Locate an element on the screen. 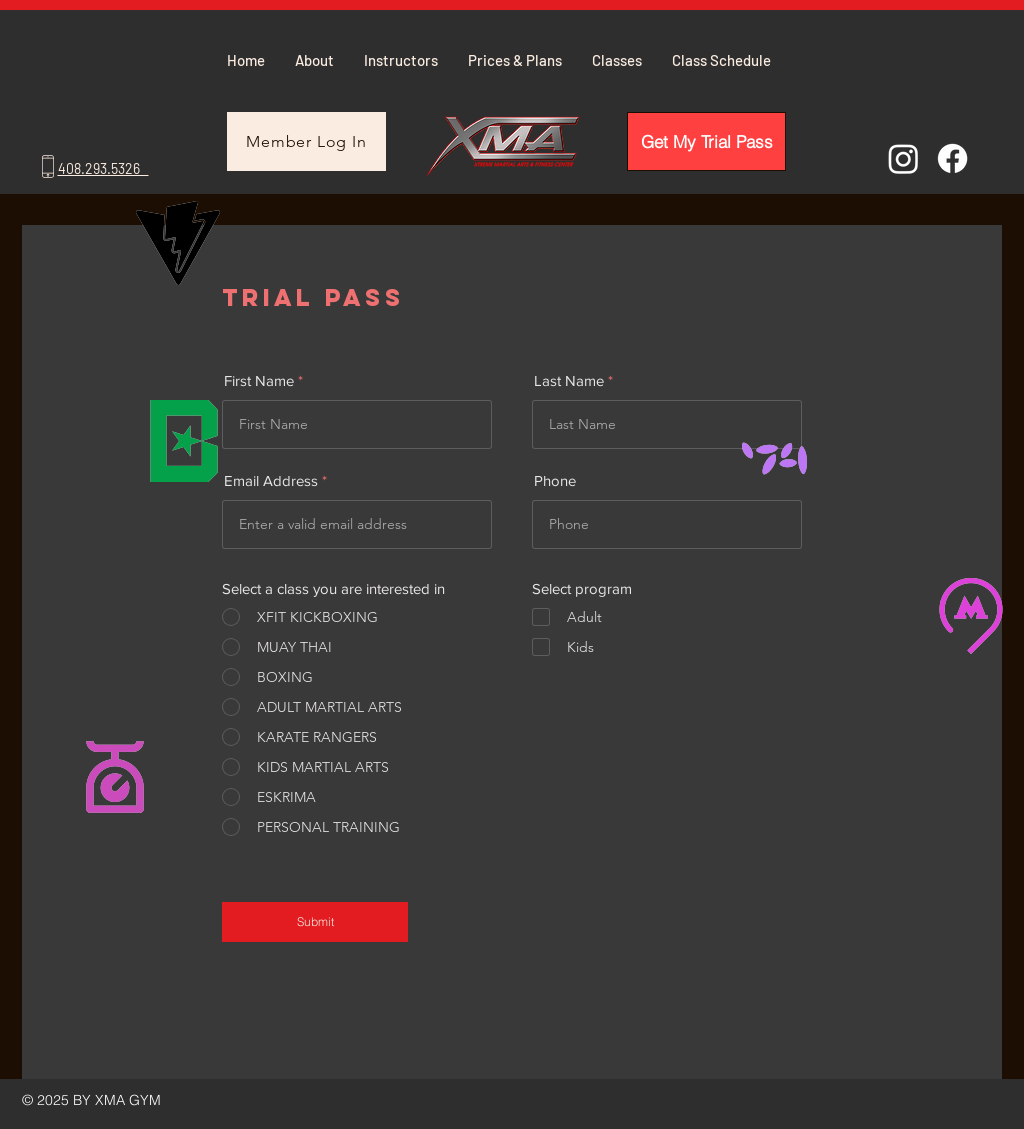 The image size is (1024, 1129). vite framework logo is located at coordinates (178, 243).